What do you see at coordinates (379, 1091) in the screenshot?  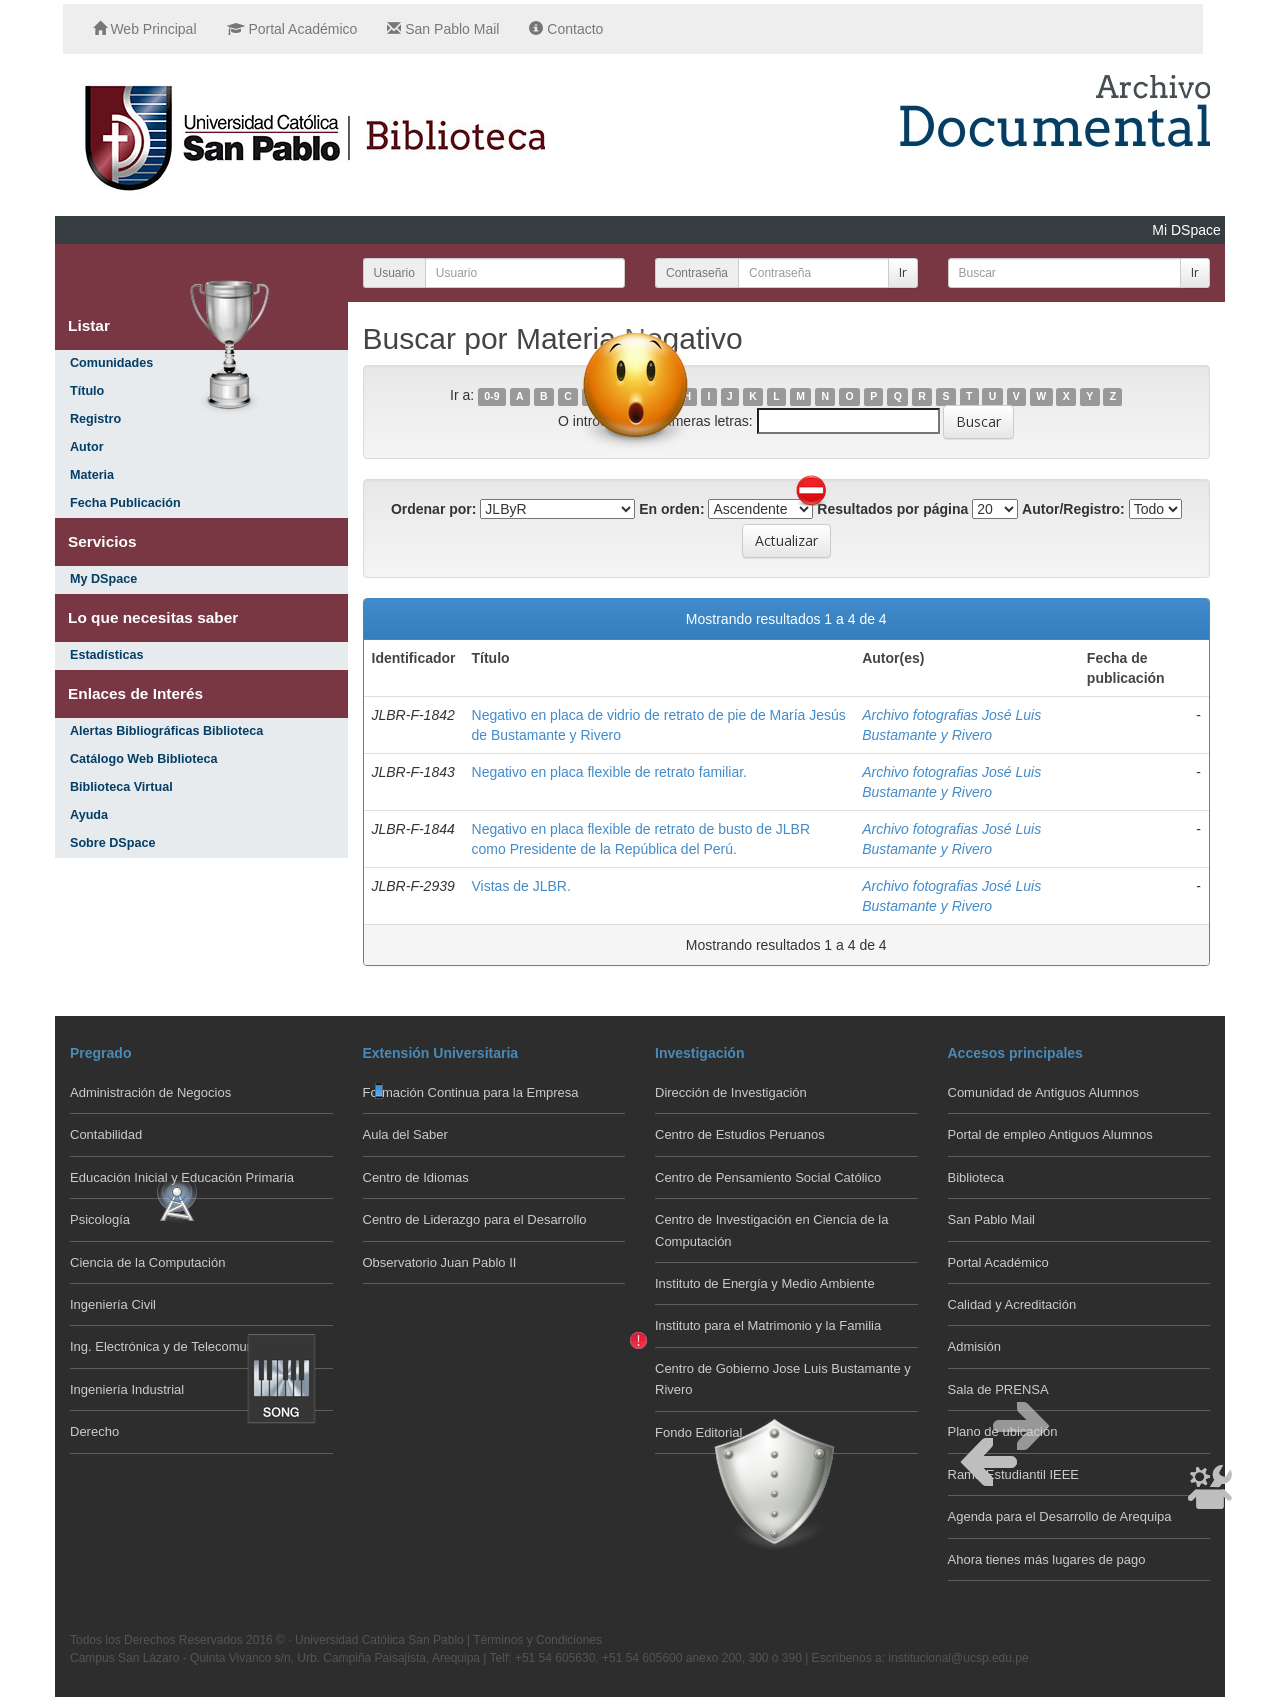 I see `iPhone 8 device connected to your Mac` at bounding box center [379, 1091].